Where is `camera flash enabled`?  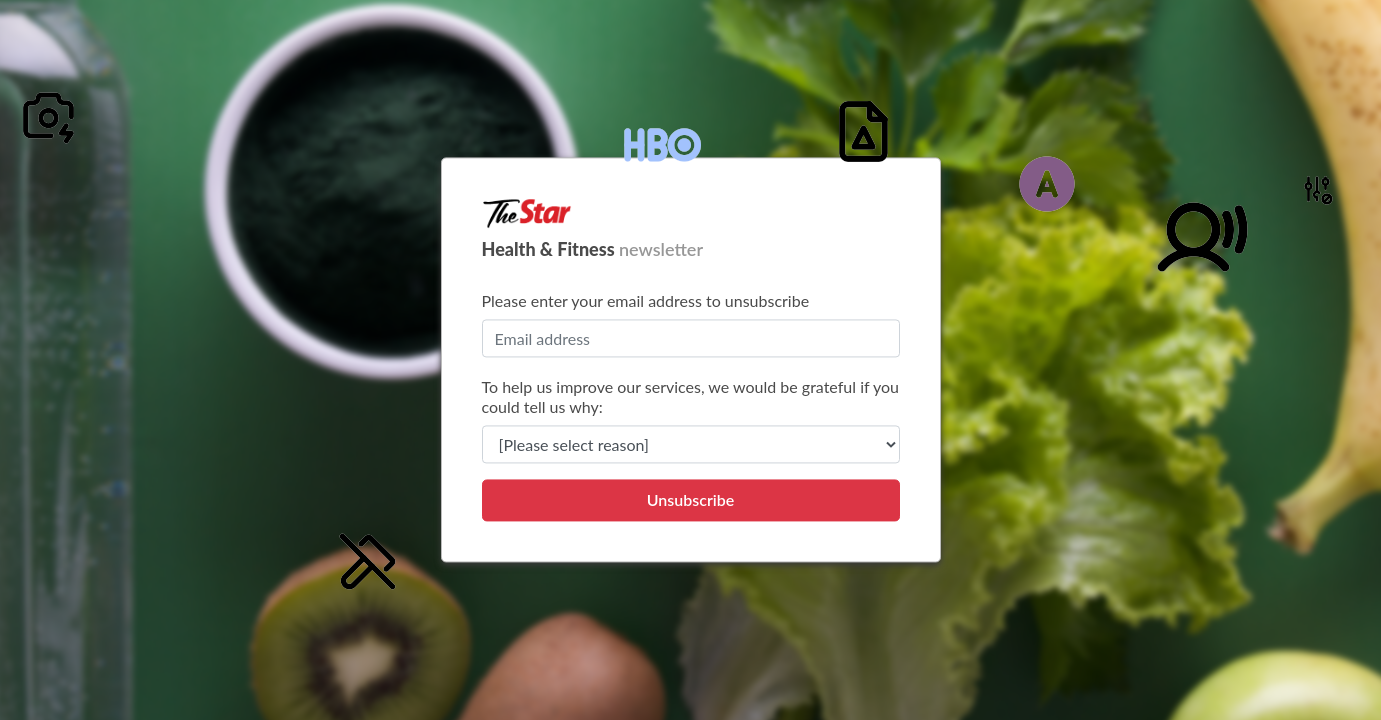
camera flash enabled is located at coordinates (48, 115).